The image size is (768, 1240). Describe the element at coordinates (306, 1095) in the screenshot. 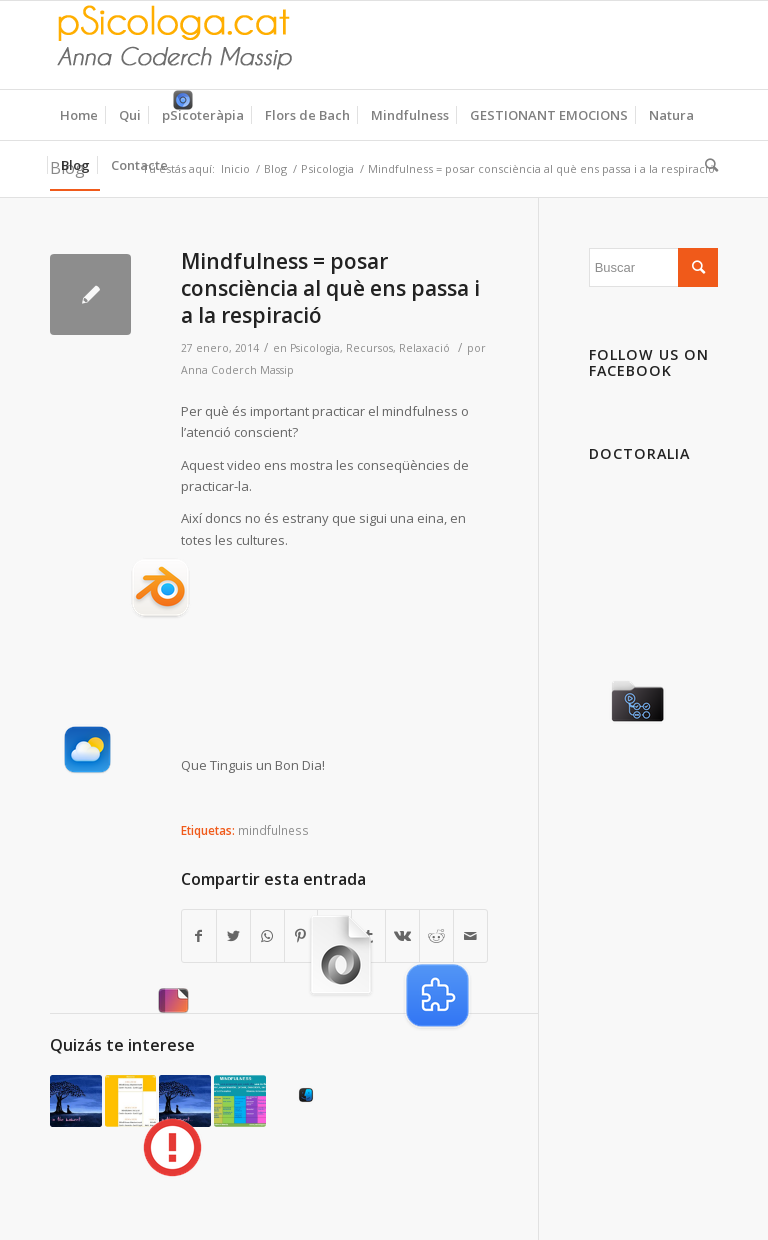

I see `open Finder to browse files and folders` at that location.